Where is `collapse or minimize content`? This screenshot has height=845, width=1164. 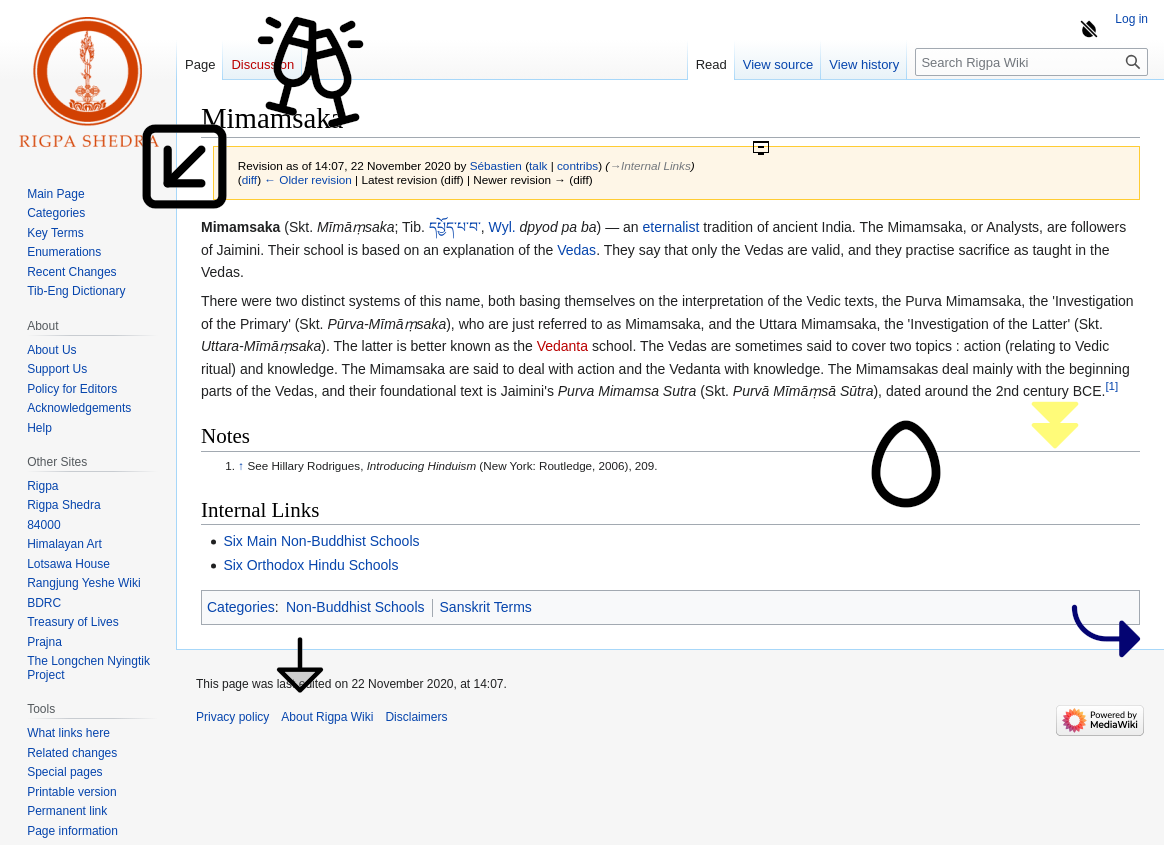 collapse or minimize content is located at coordinates (184, 166).